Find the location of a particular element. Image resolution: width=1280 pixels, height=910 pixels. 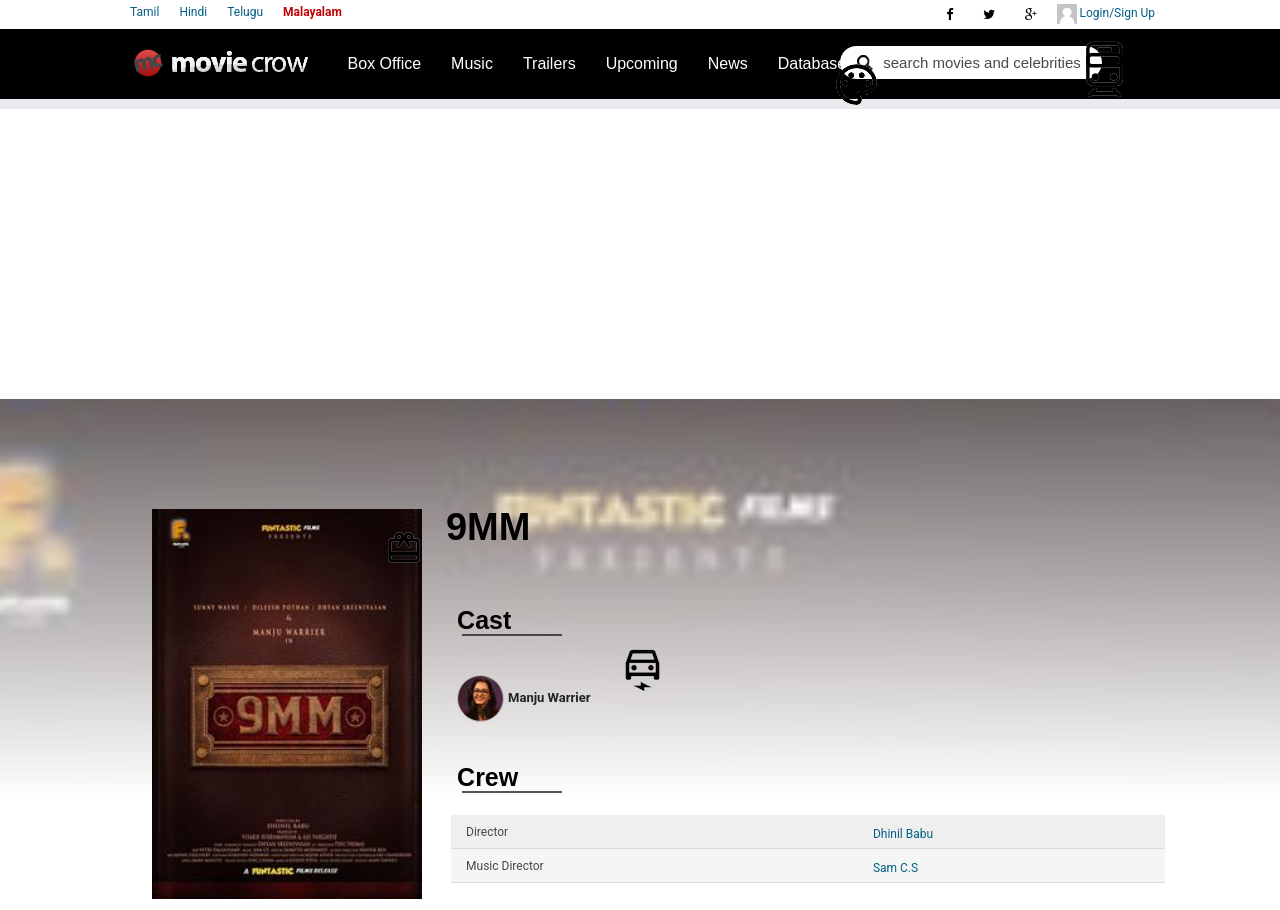

view subway or metro transit options is located at coordinates (1104, 69).